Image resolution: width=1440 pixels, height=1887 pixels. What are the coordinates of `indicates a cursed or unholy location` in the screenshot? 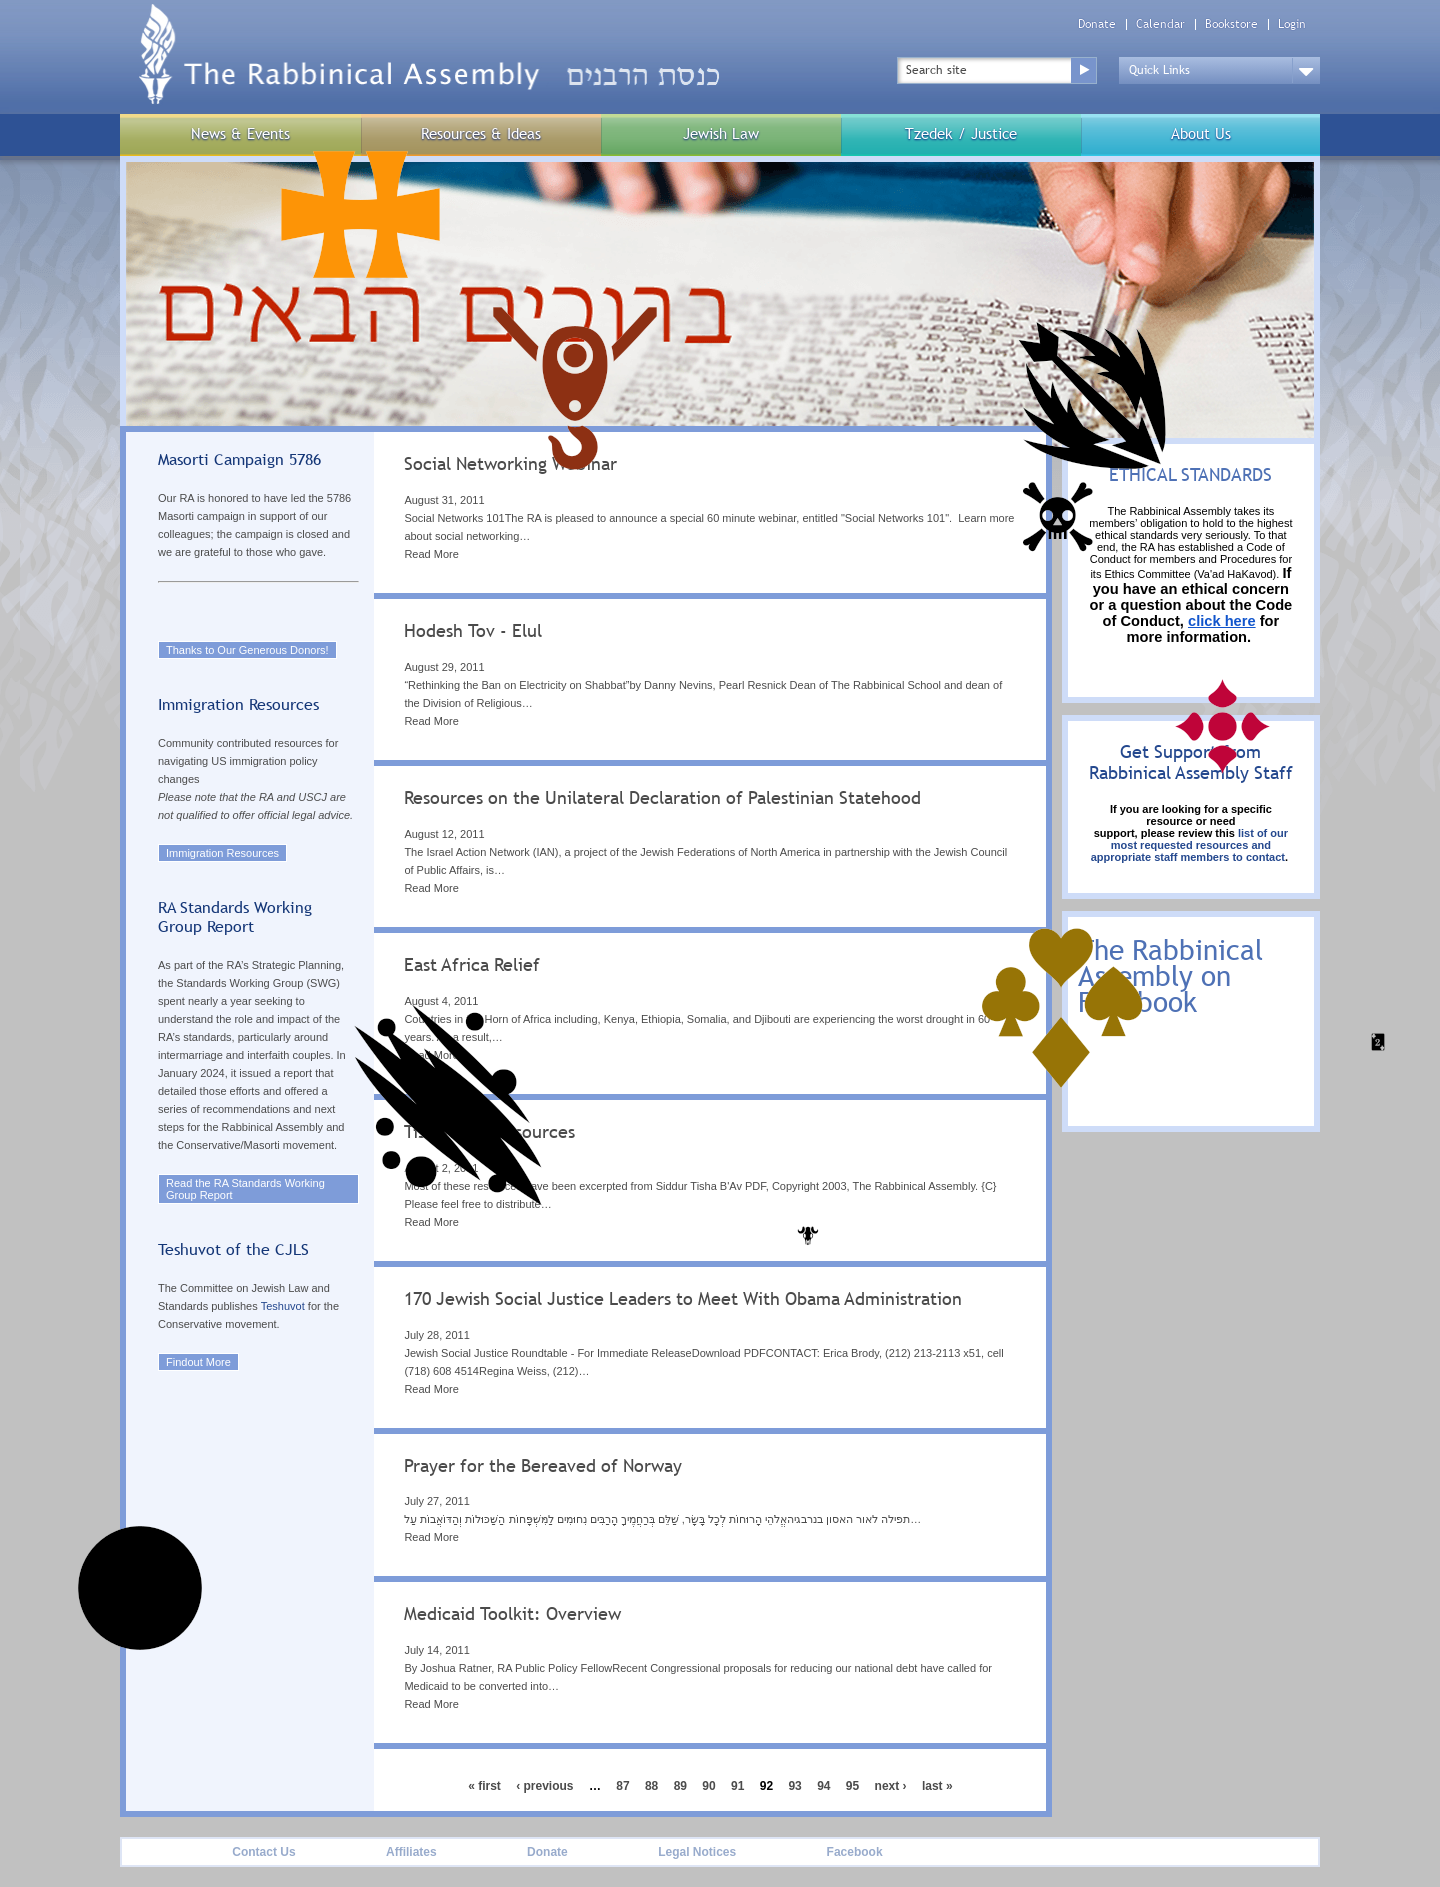 It's located at (360, 214).